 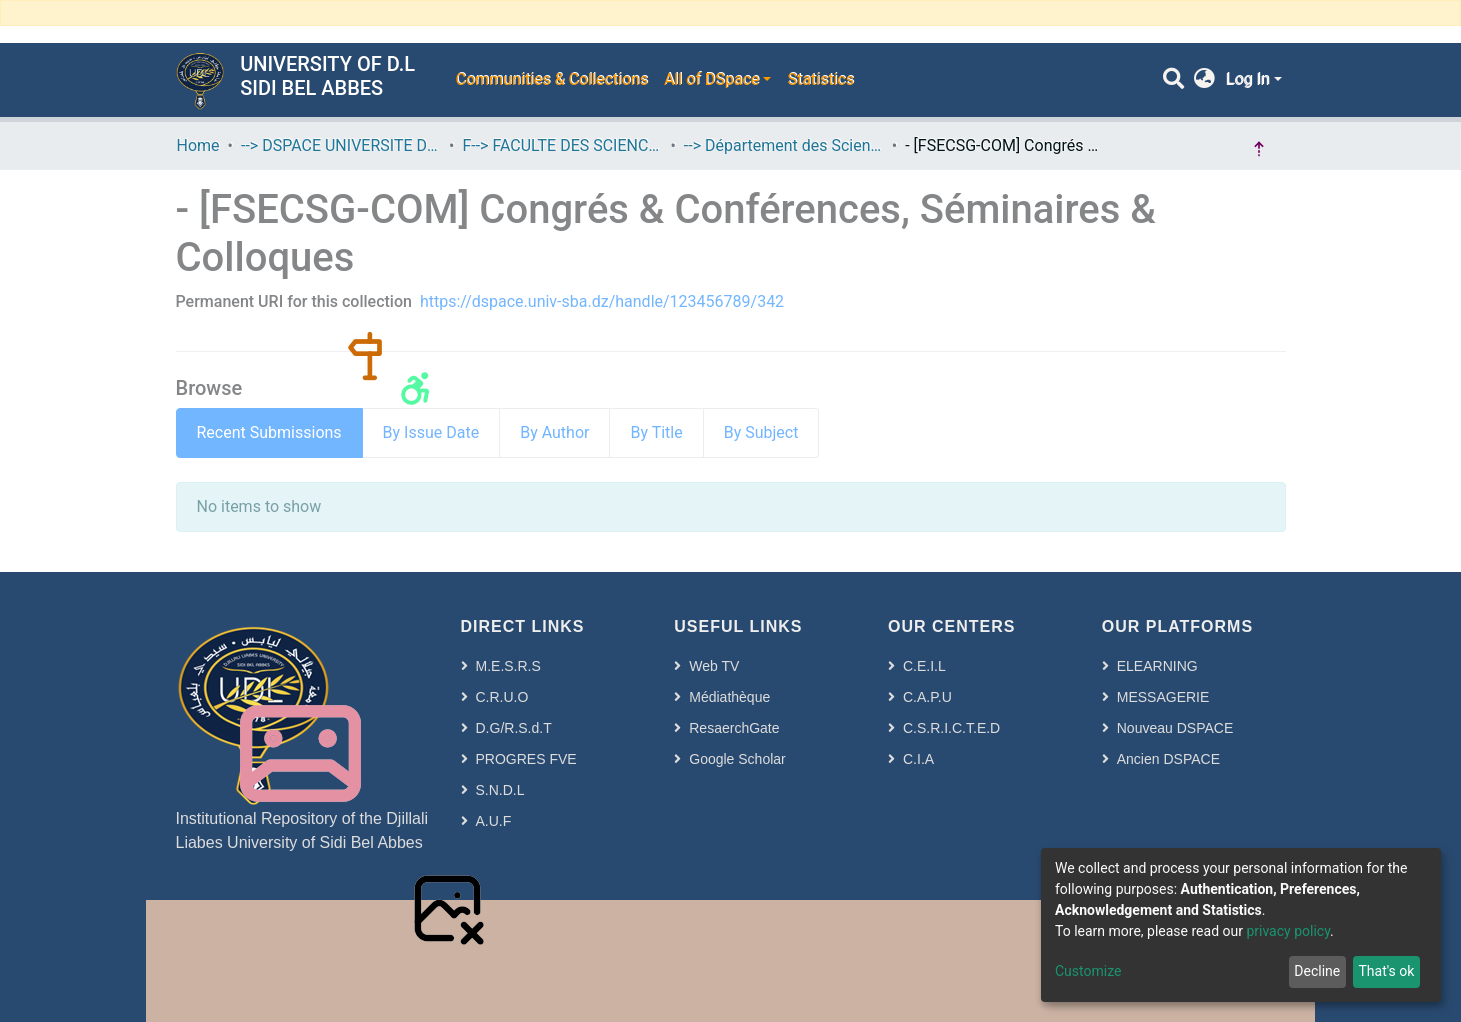 I want to click on navigate to previous section, so click(x=365, y=356).